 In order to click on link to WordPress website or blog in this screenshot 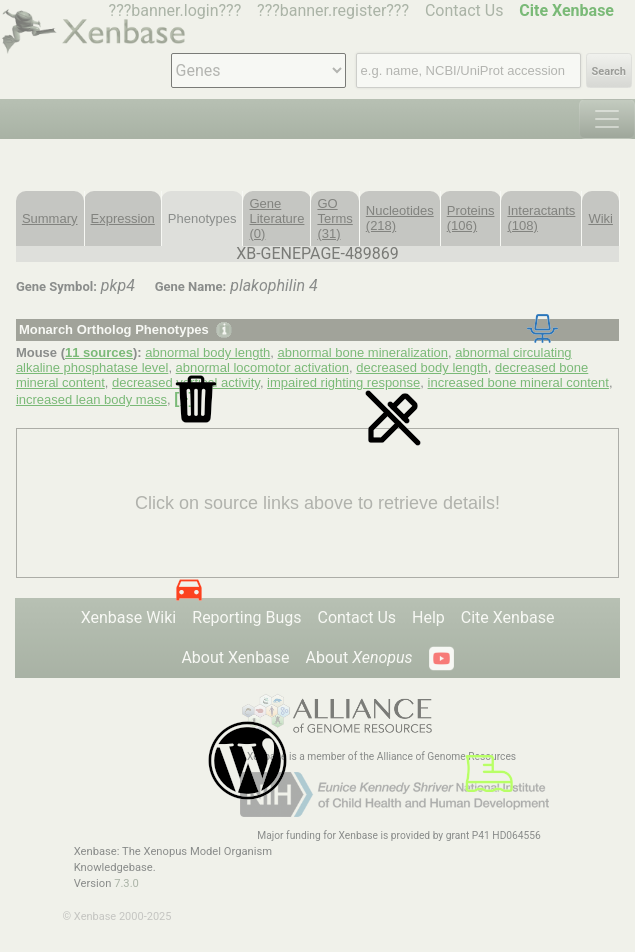, I will do `click(247, 760)`.